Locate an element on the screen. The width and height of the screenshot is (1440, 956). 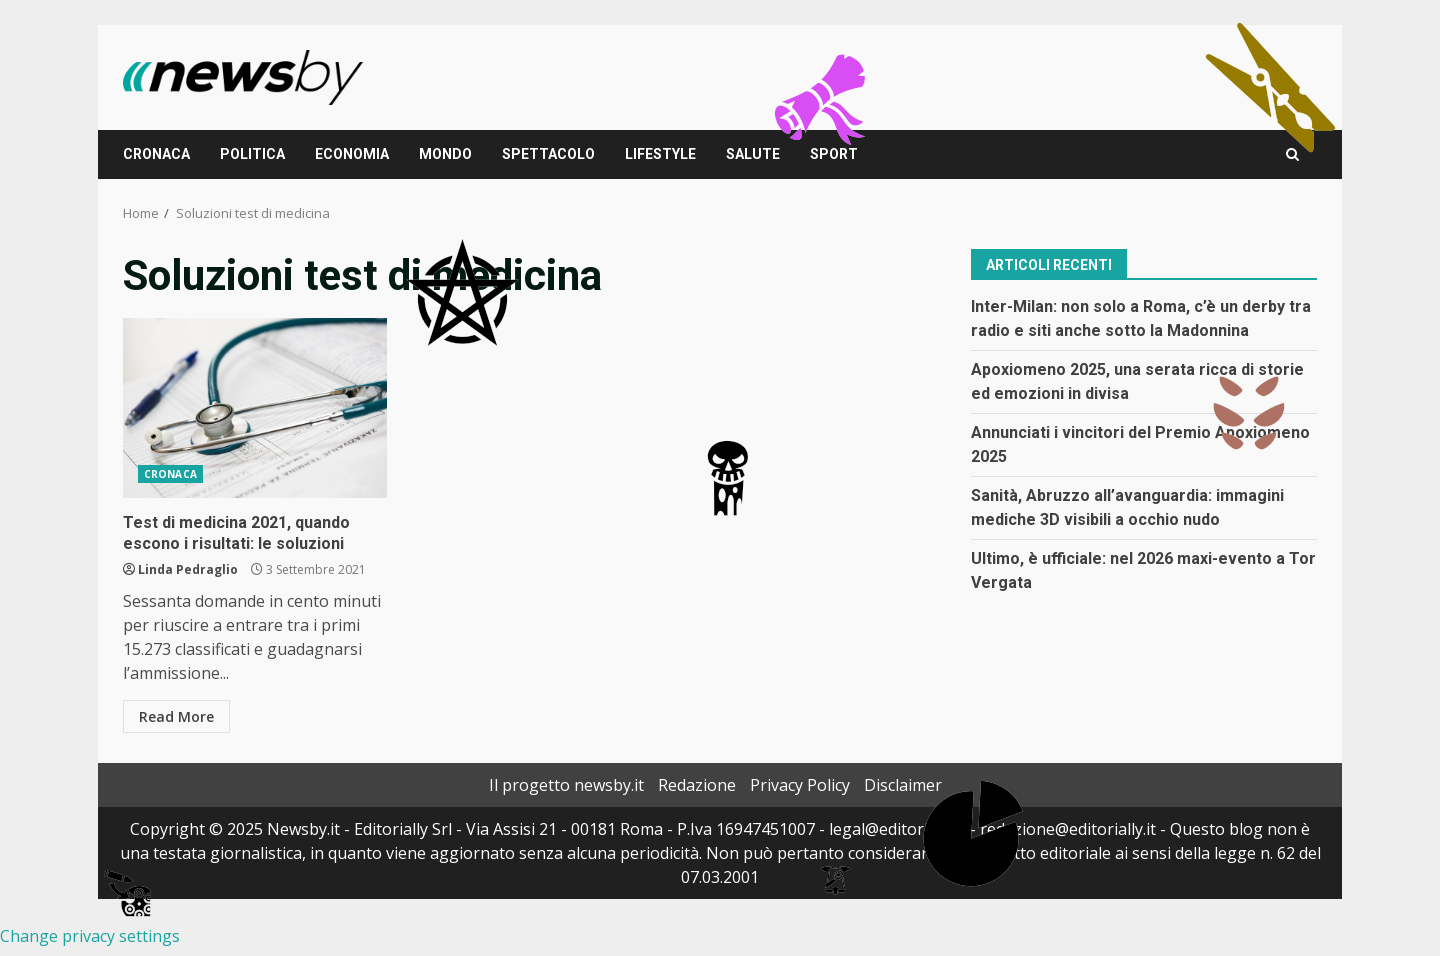
select pentacle symbol for game character or item is located at coordinates (462, 292).